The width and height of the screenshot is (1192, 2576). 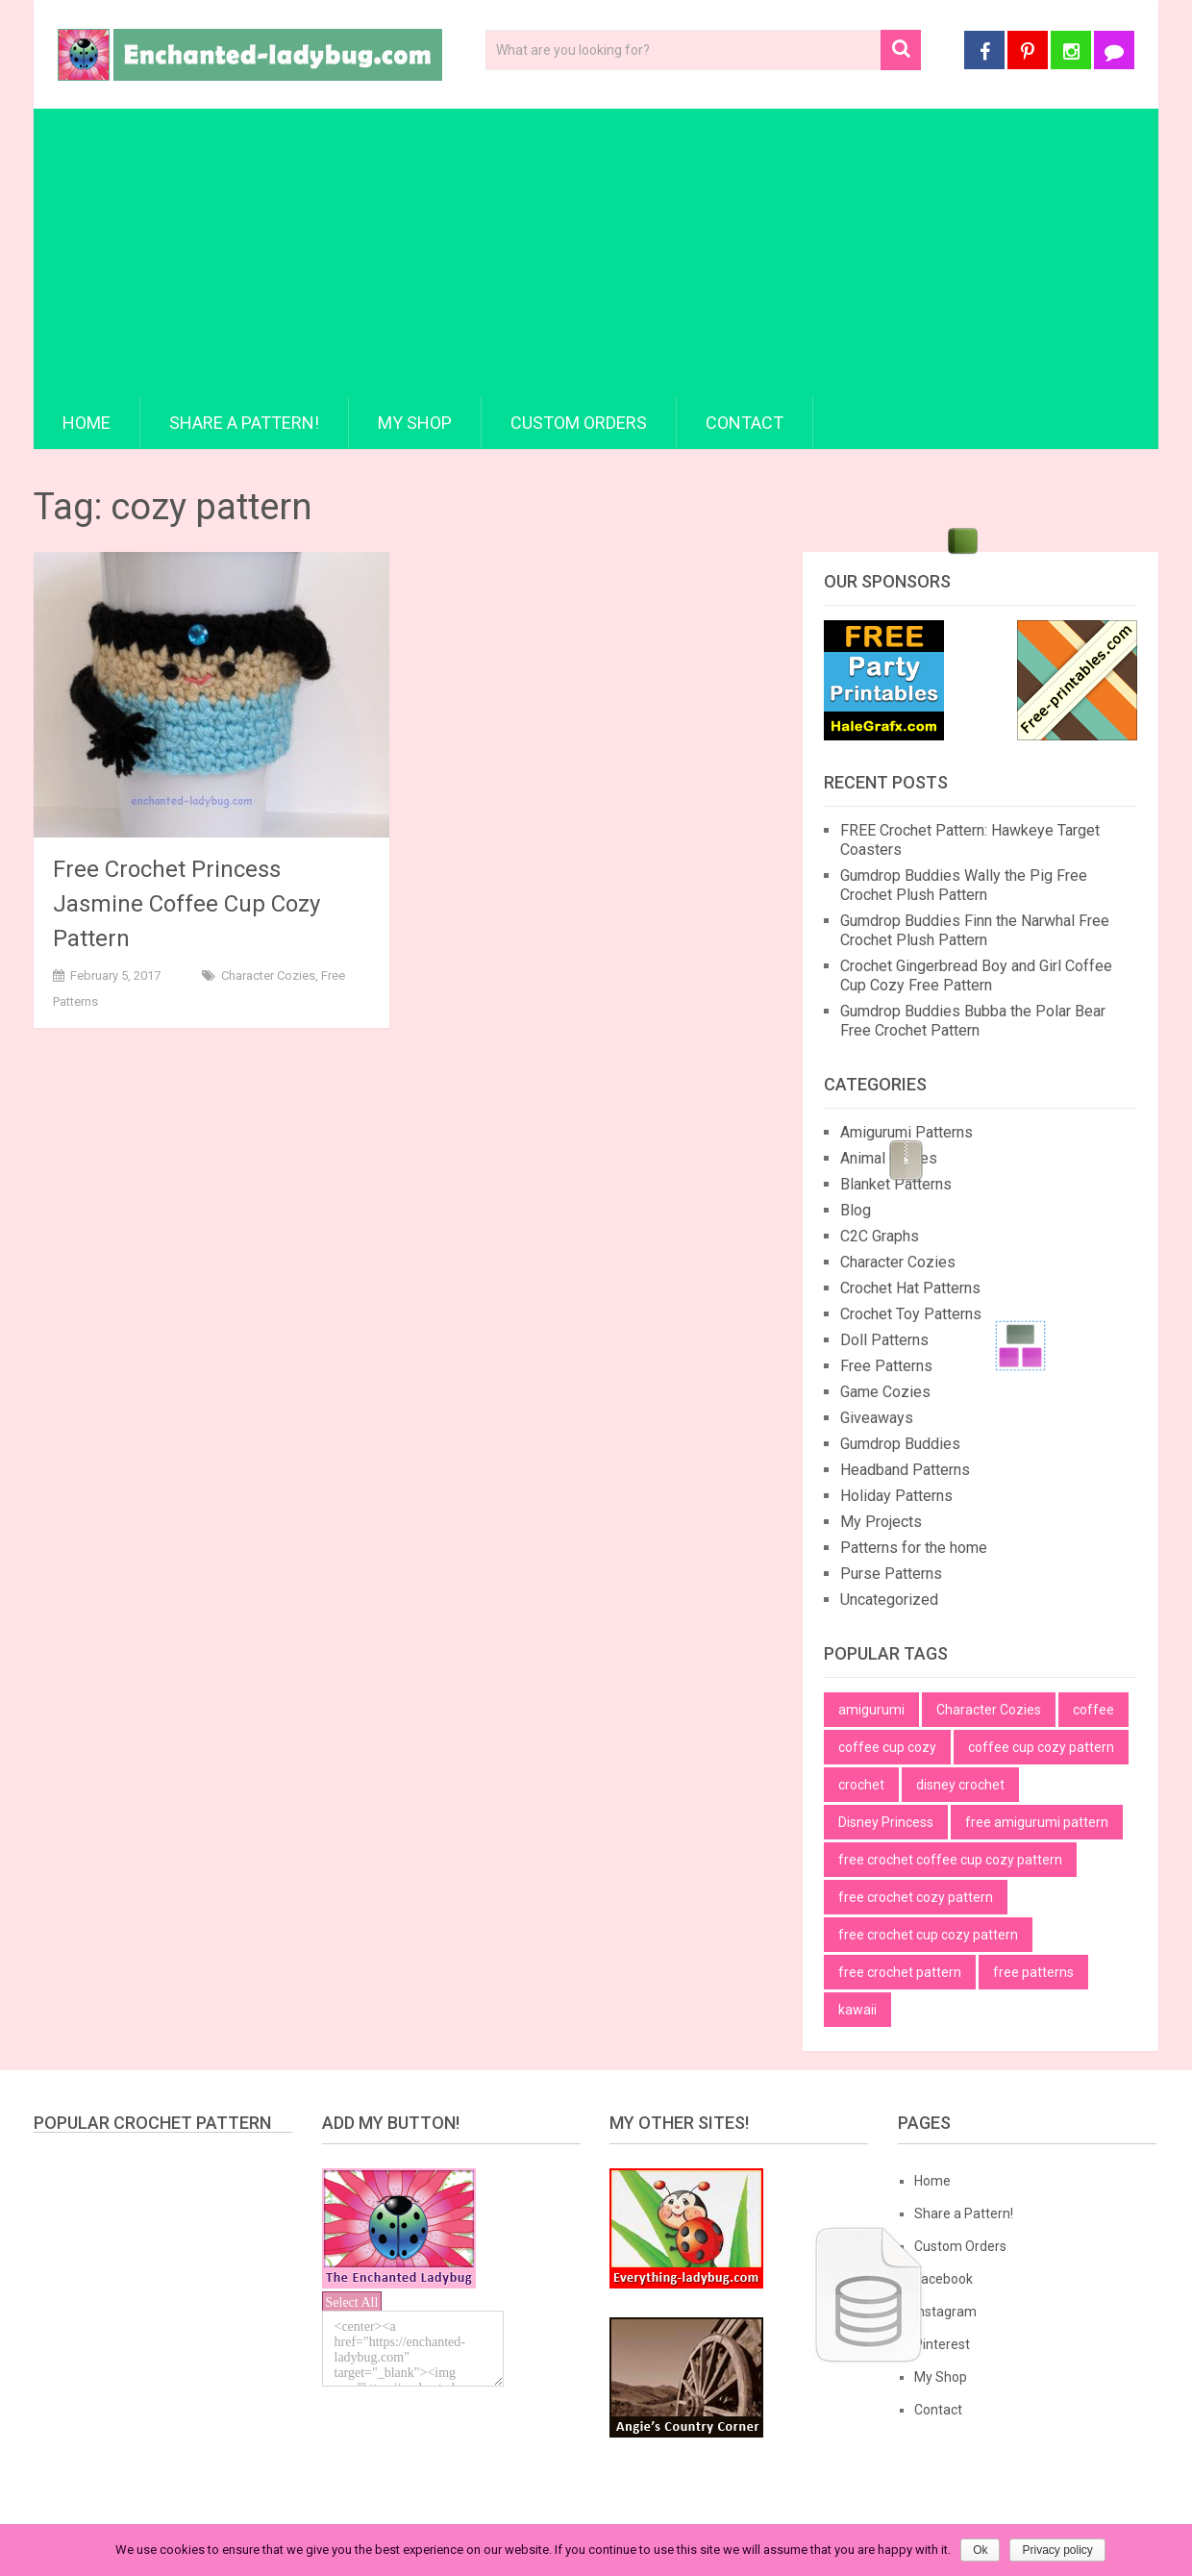 I want to click on select all items in the current view, so click(x=1020, y=1345).